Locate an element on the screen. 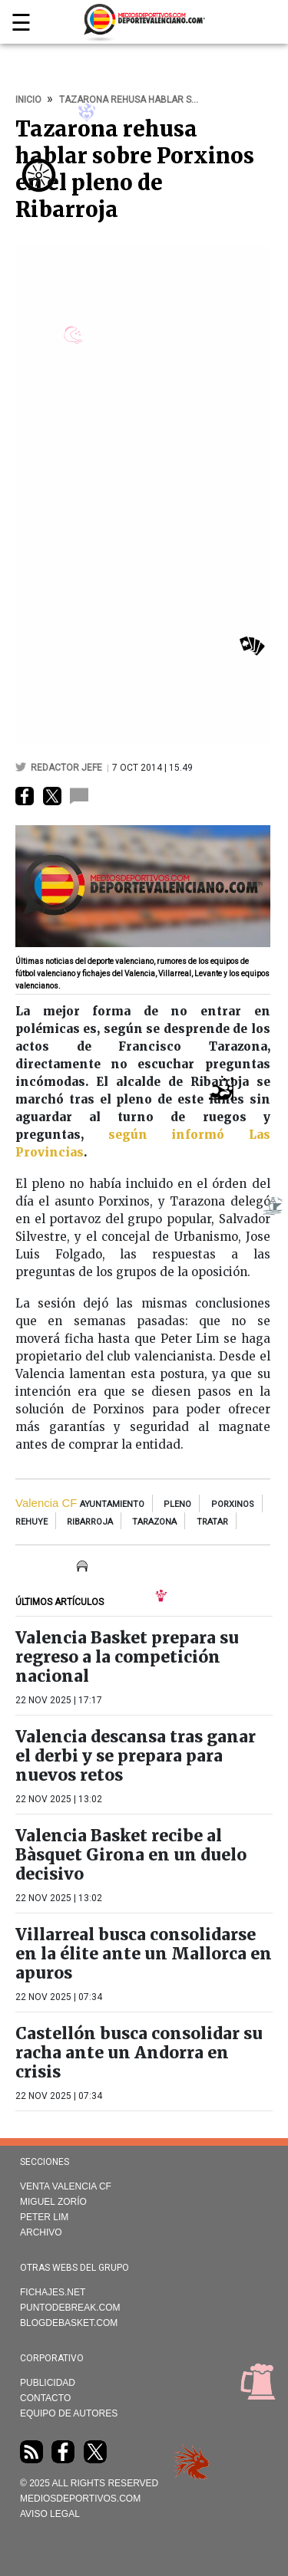 This screenshot has width=288, height=2576. indicates liquid or slime-type item in game inventory is located at coordinates (221, 1087).